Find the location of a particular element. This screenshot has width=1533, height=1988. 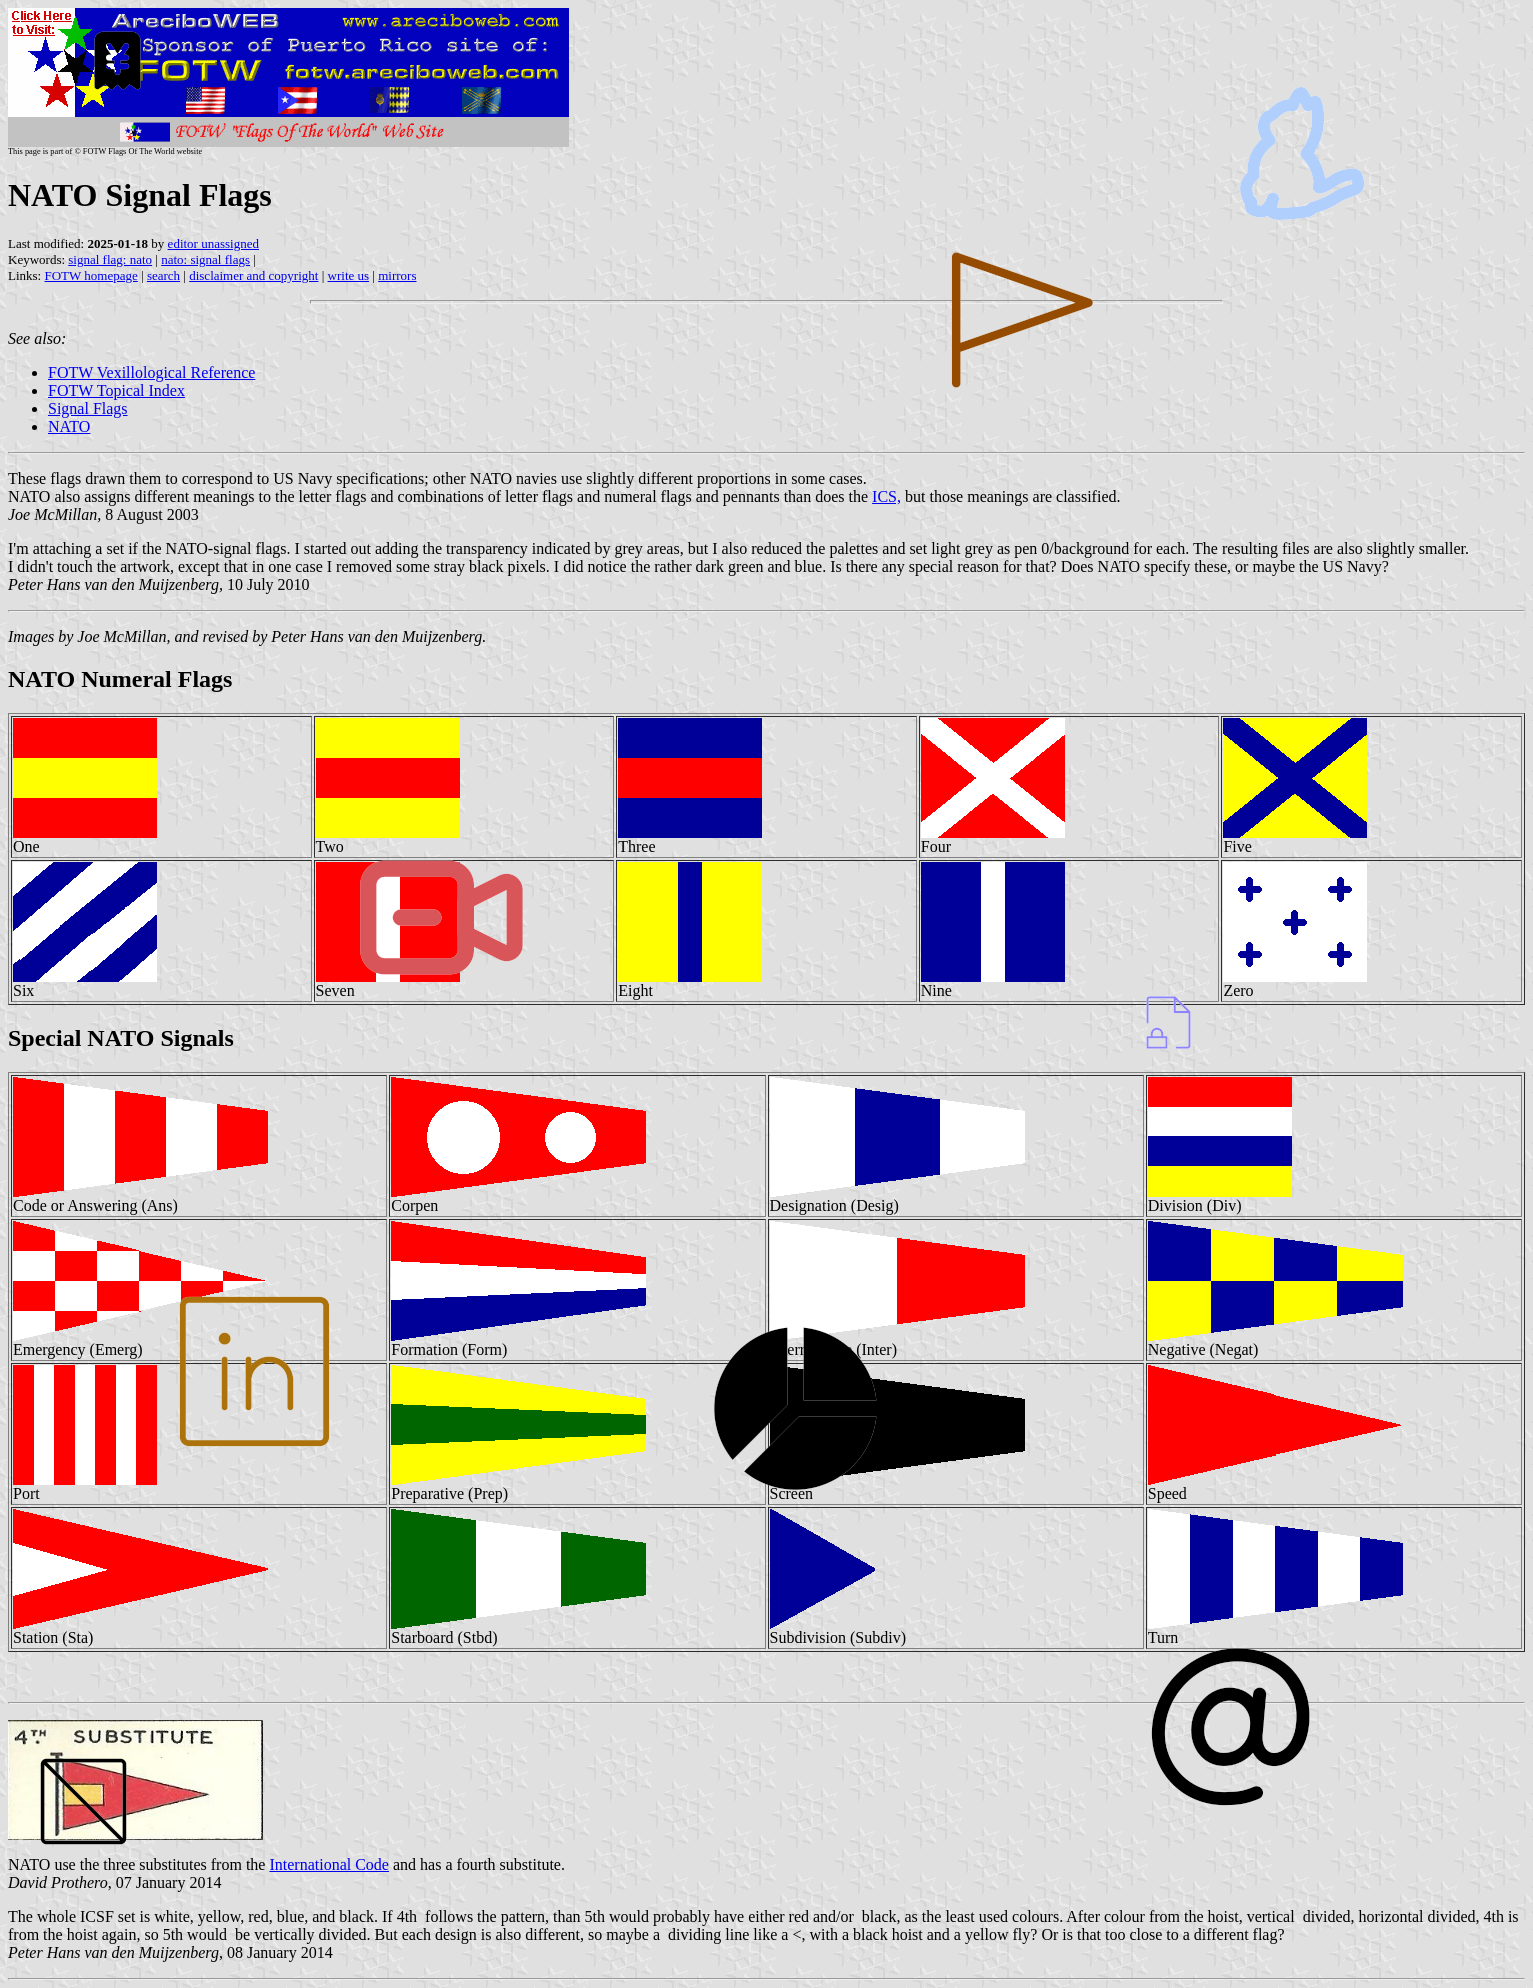

open LinkedIn profile or page is located at coordinates (254, 1371).